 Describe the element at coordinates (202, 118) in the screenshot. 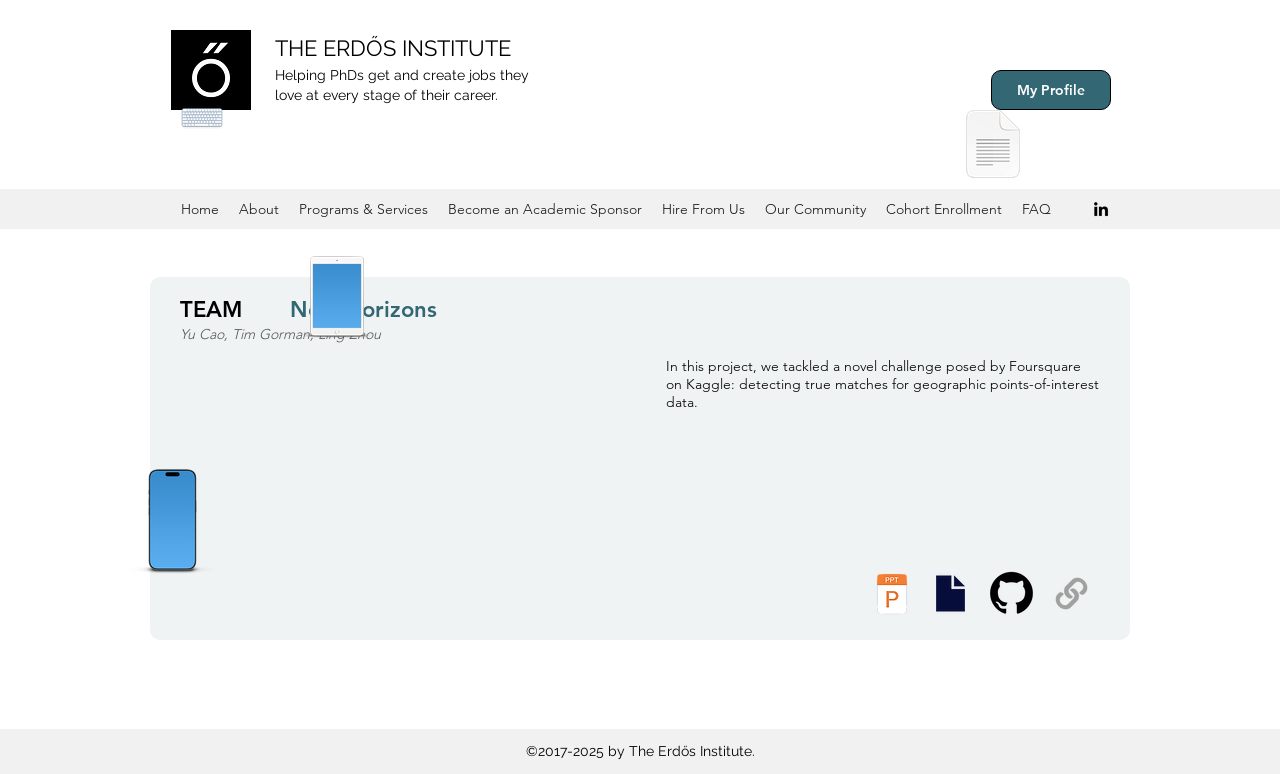

I see `indicates keyboard connected via bluetooth` at that location.